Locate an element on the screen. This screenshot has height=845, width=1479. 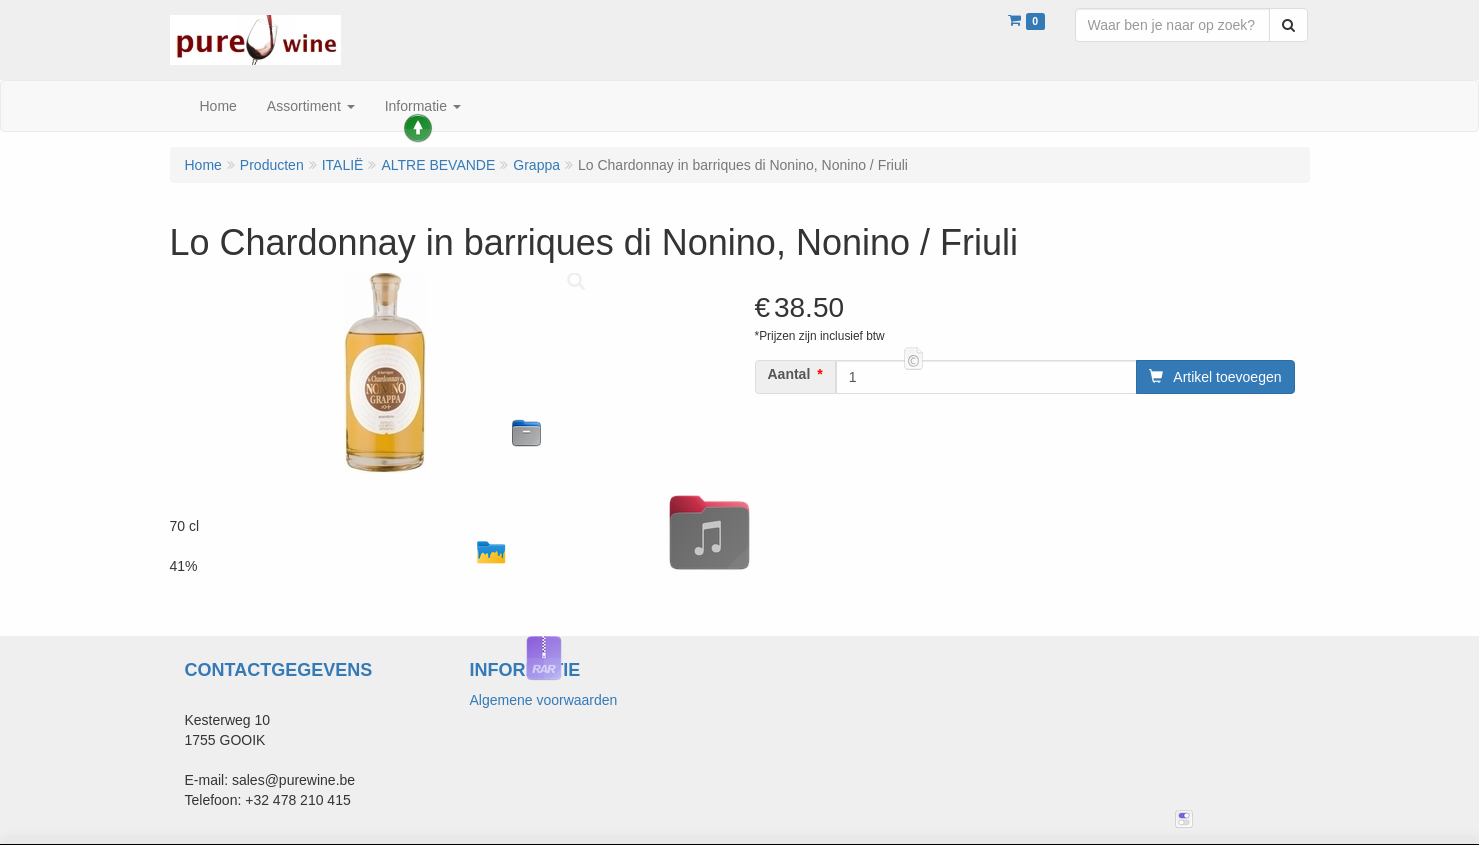
indicates a file with copyright protection is located at coordinates (913, 358).